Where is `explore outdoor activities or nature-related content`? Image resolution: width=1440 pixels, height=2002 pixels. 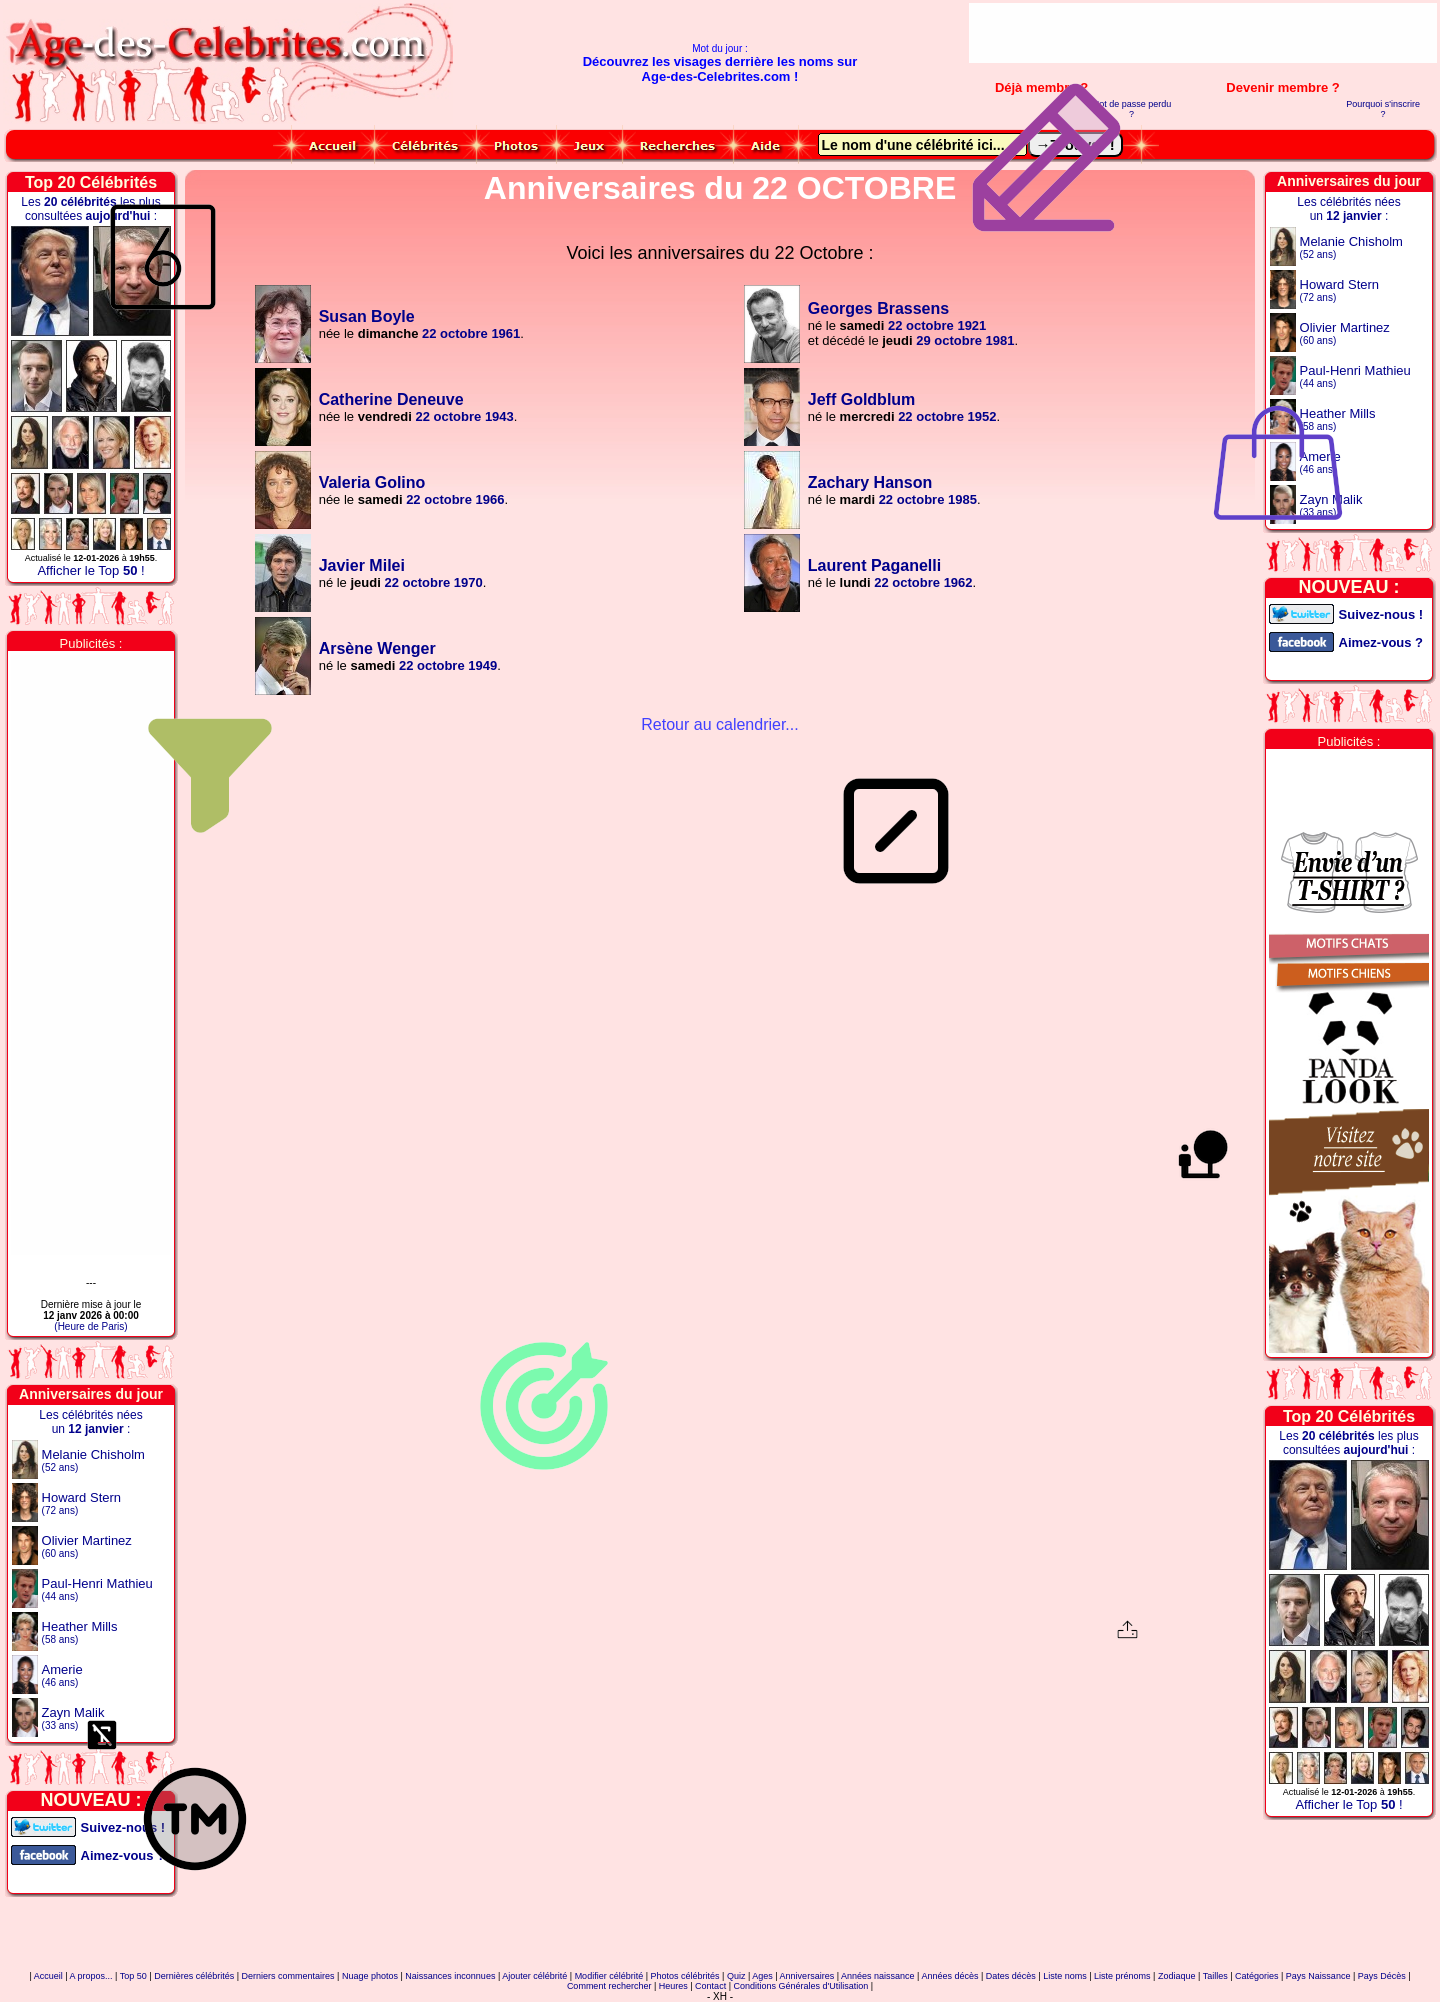
explore outdoor activities or nature-related content is located at coordinates (1203, 1154).